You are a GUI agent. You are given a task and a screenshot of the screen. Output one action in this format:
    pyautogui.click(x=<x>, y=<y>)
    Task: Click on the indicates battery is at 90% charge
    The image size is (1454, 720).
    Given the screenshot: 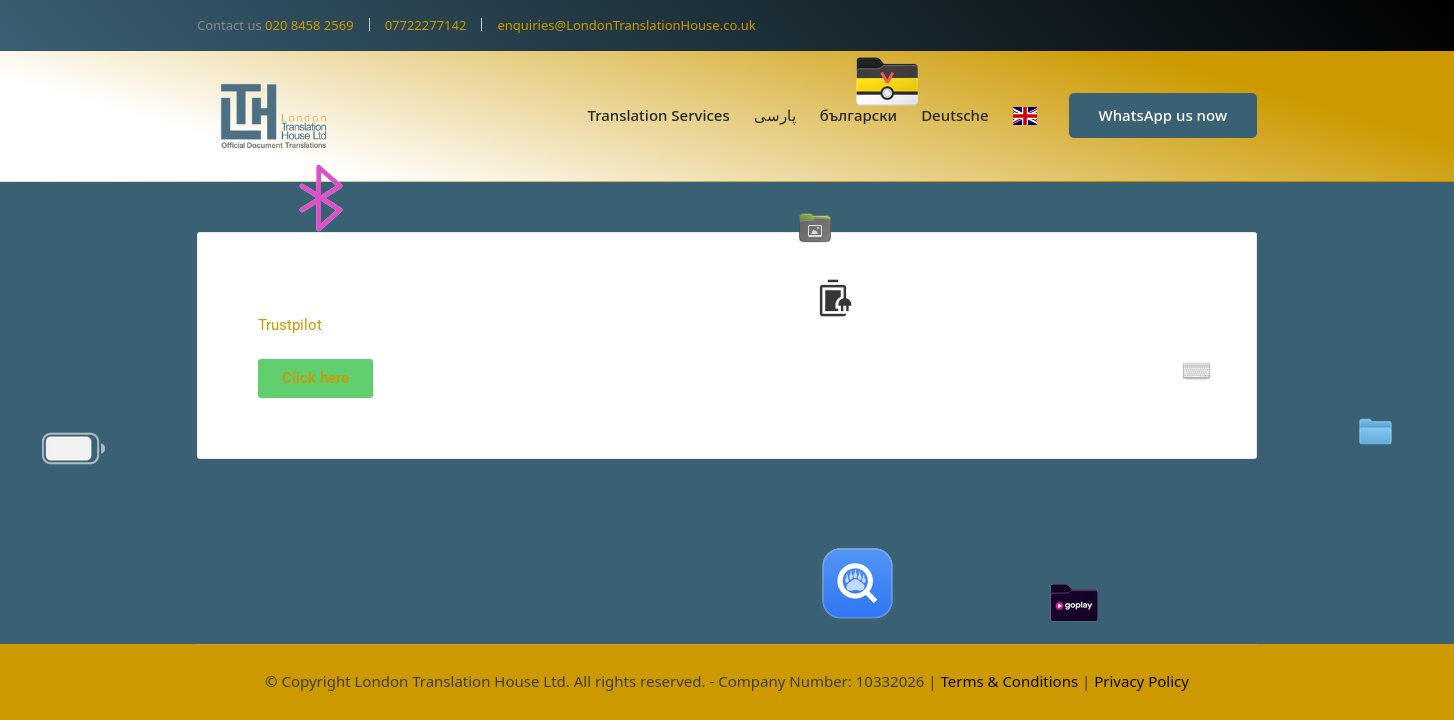 What is the action you would take?
    pyautogui.click(x=73, y=448)
    